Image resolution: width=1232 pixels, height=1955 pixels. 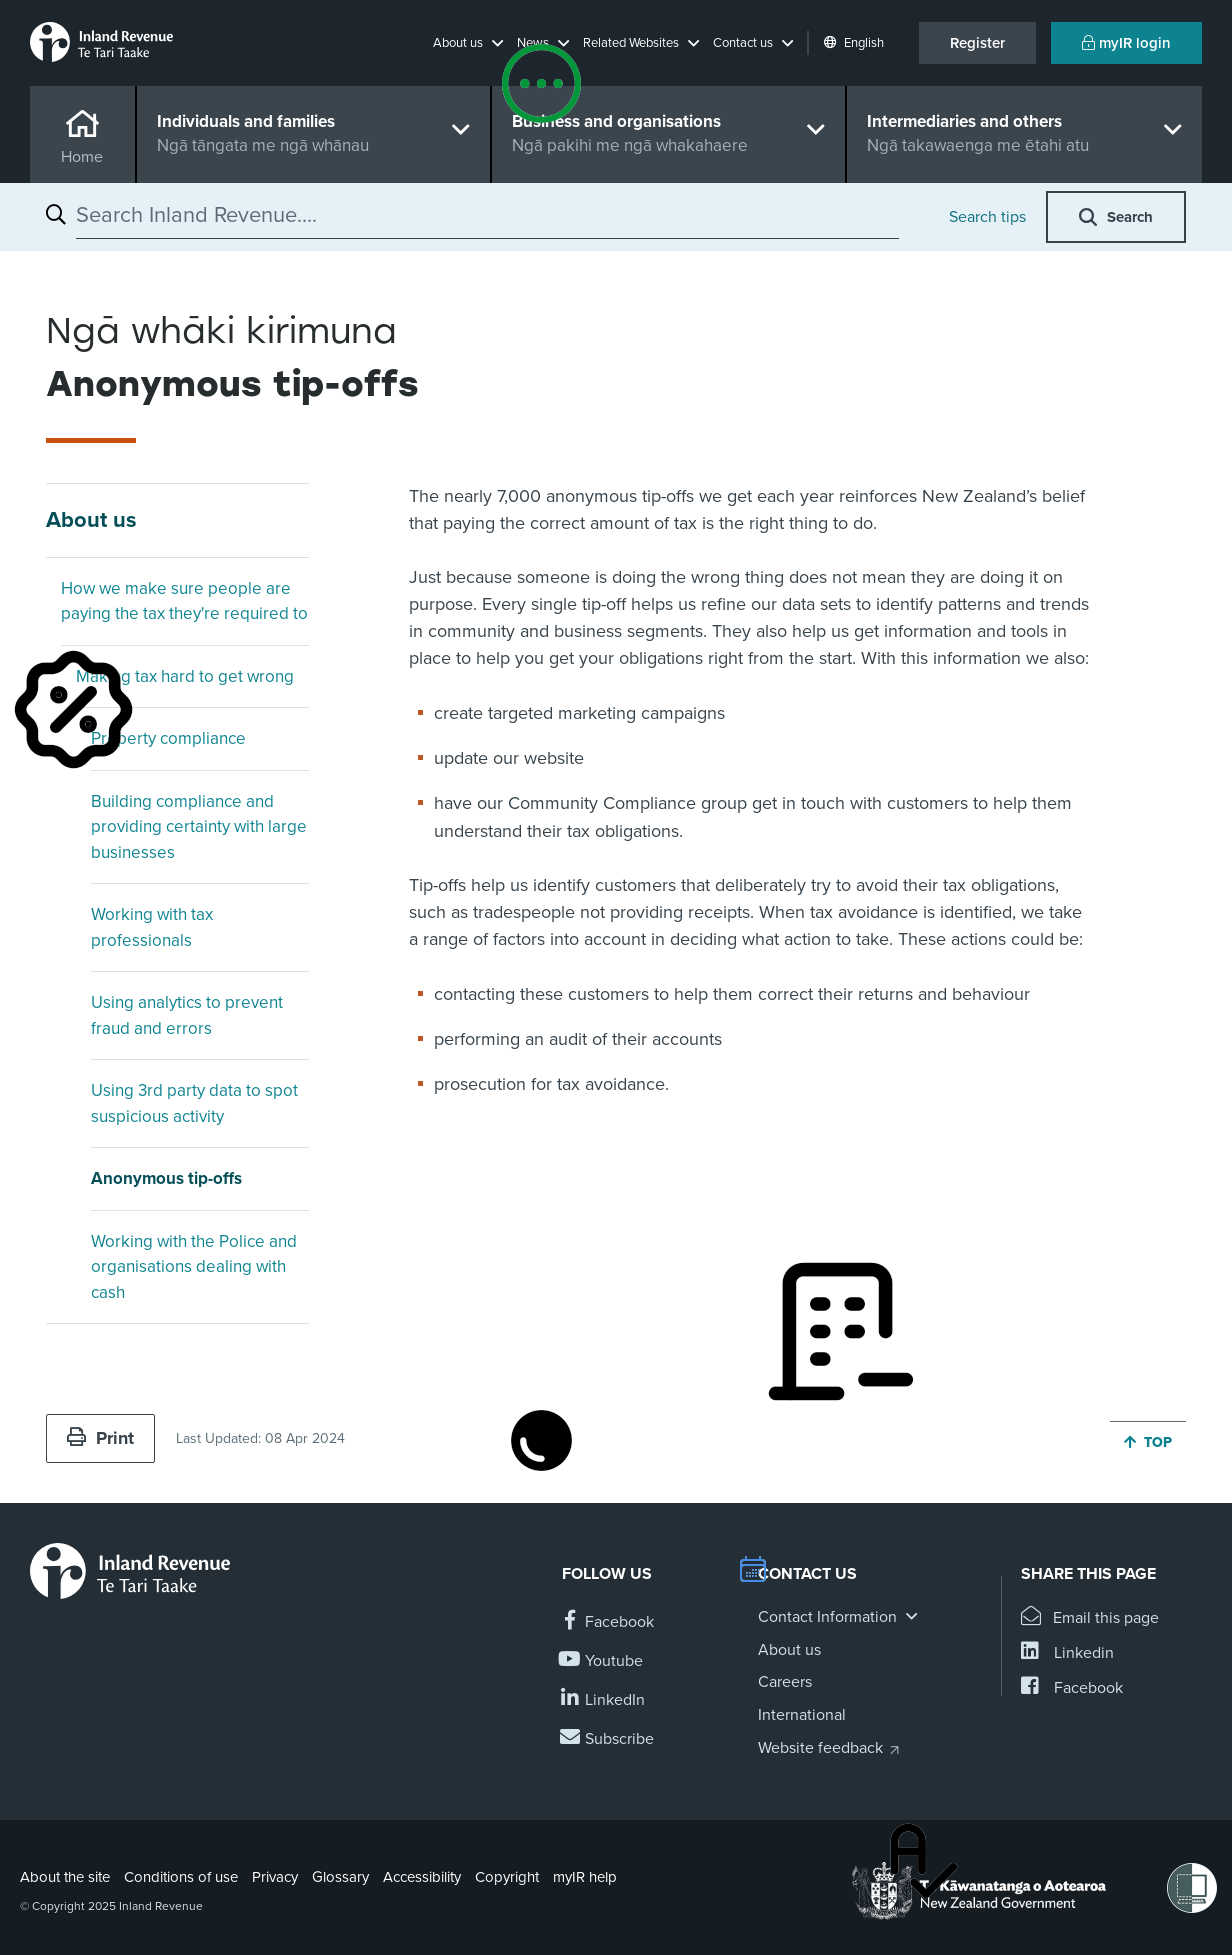 I want to click on remove a building from your list, so click(x=837, y=1331).